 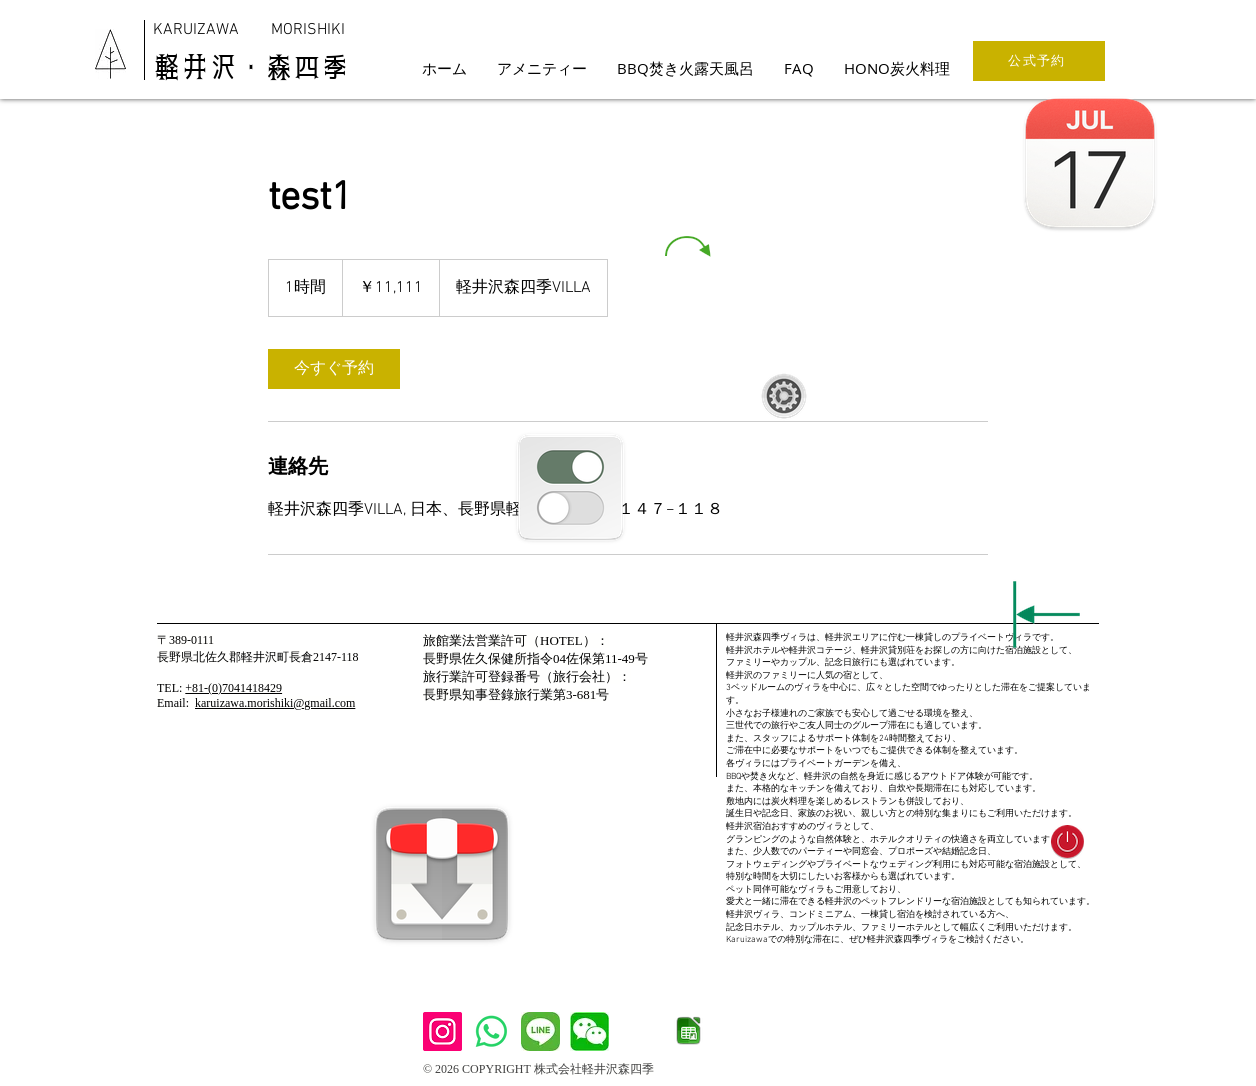 I want to click on open the calendar app, so click(x=1090, y=163).